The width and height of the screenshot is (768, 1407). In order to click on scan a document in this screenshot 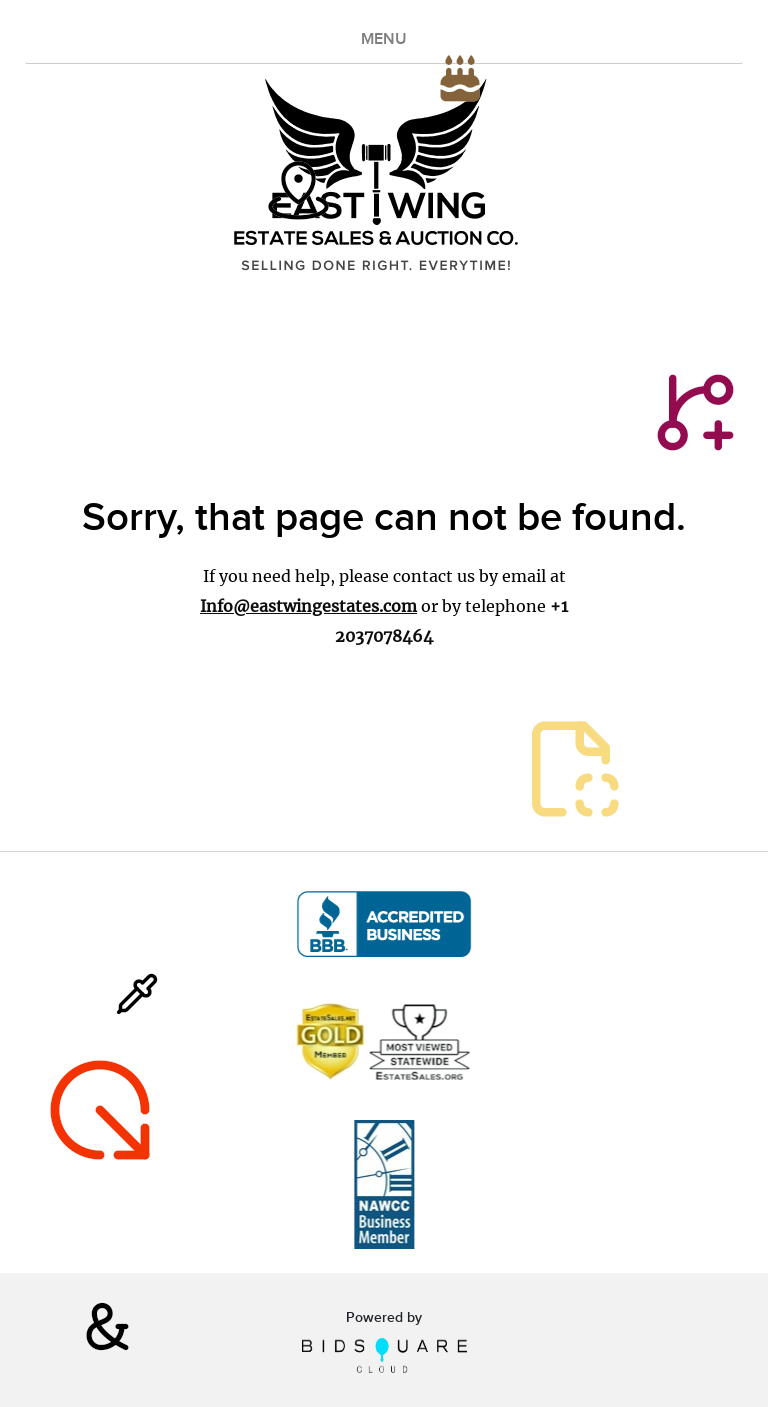, I will do `click(571, 769)`.